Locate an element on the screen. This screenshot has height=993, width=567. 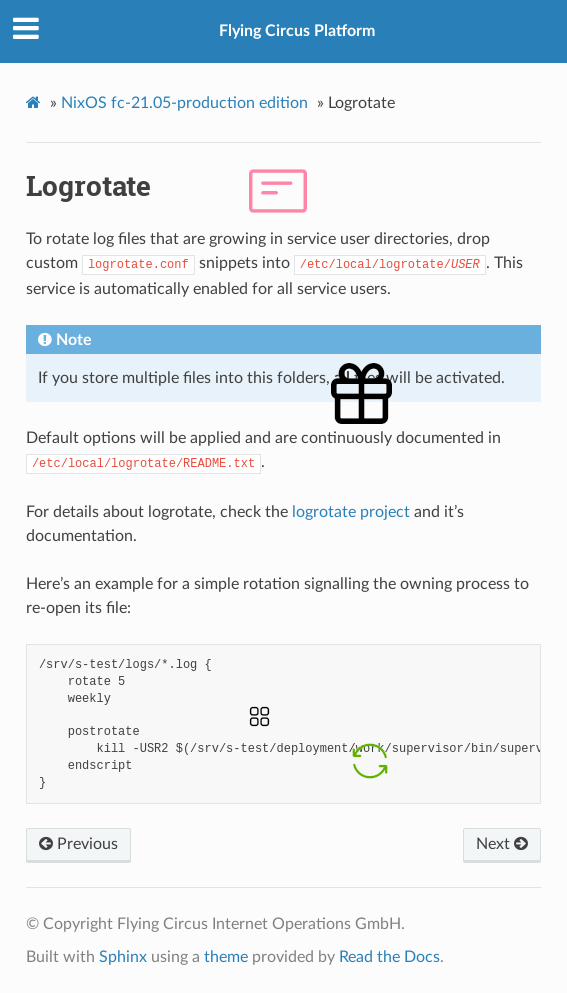
sync or refresh data is located at coordinates (370, 761).